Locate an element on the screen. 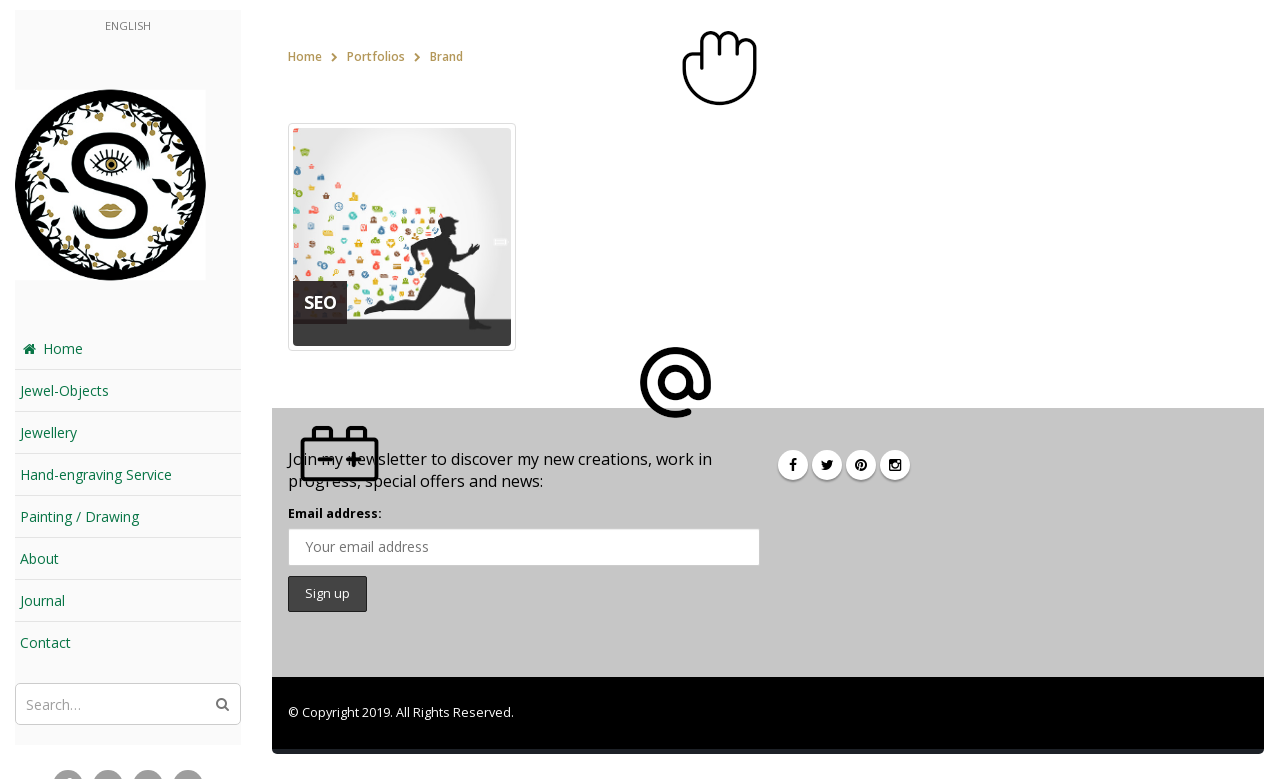 The image size is (1280, 779). mention a user in a post or comment is located at coordinates (675, 382).